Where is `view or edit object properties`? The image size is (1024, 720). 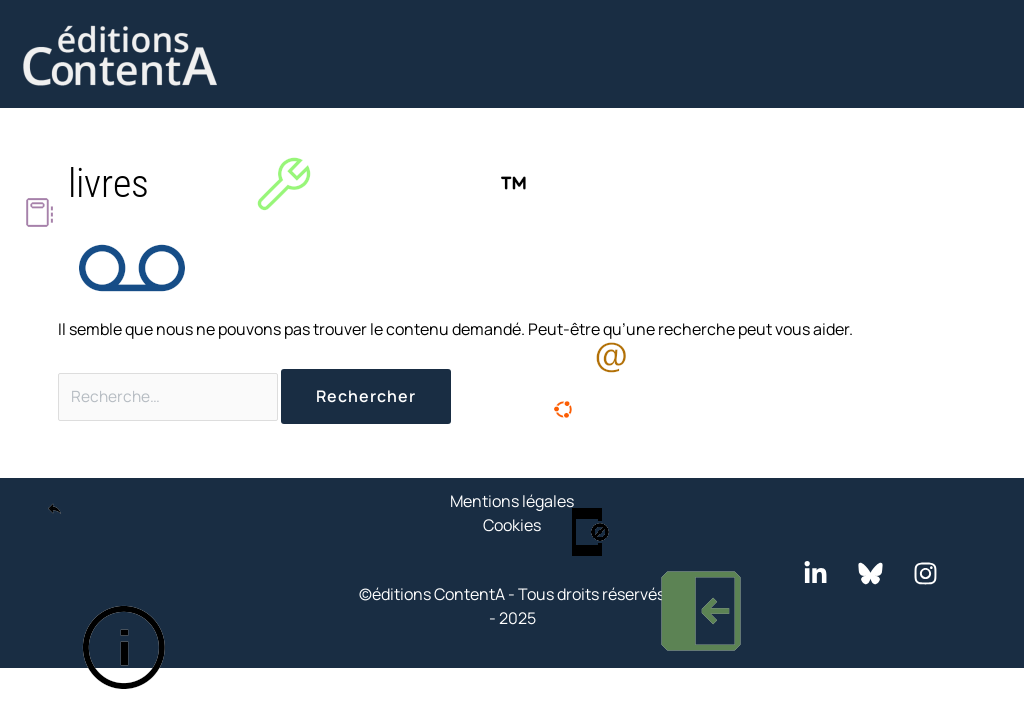
view or edit object properties is located at coordinates (284, 184).